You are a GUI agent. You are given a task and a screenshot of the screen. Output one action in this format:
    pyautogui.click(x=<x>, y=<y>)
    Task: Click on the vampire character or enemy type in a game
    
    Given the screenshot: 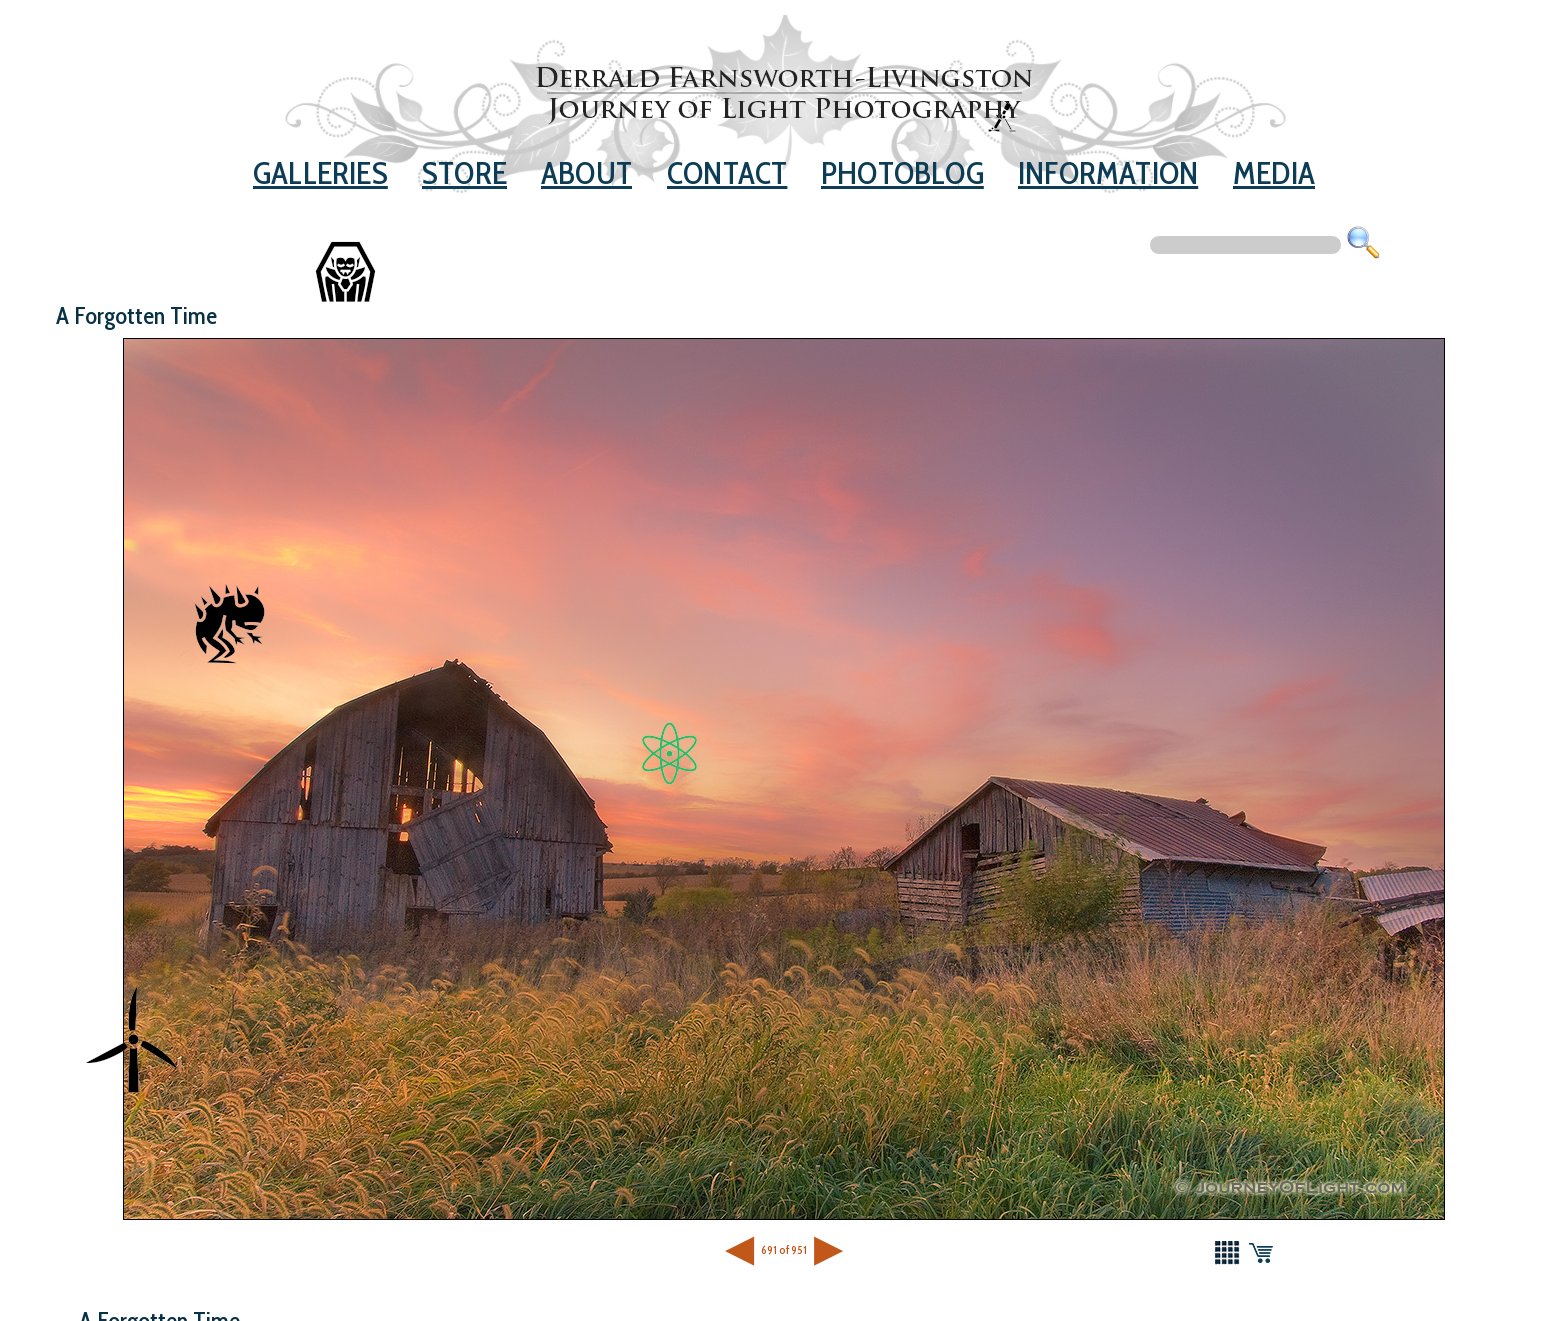 What is the action you would take?
    pyautogui.click(x=345, y=271)
    